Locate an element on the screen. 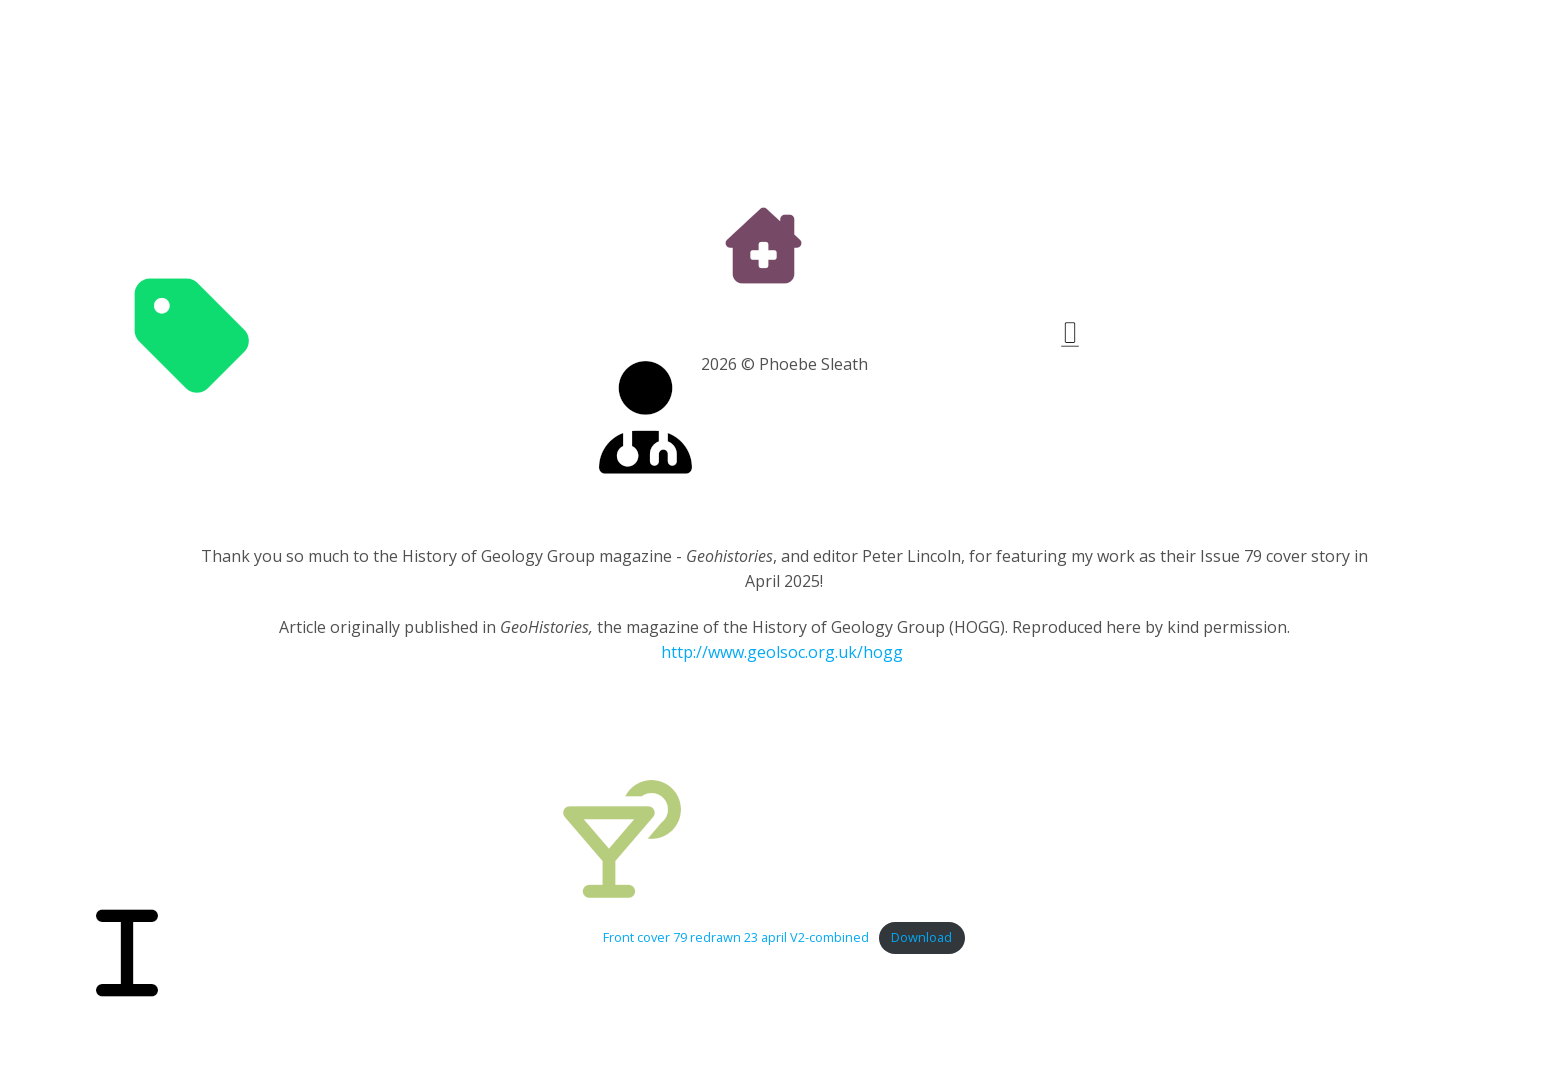 The width and height of the screenshot is (1568, 1074). text cursor indicating an editable text field is located at coordinates (127, 953).